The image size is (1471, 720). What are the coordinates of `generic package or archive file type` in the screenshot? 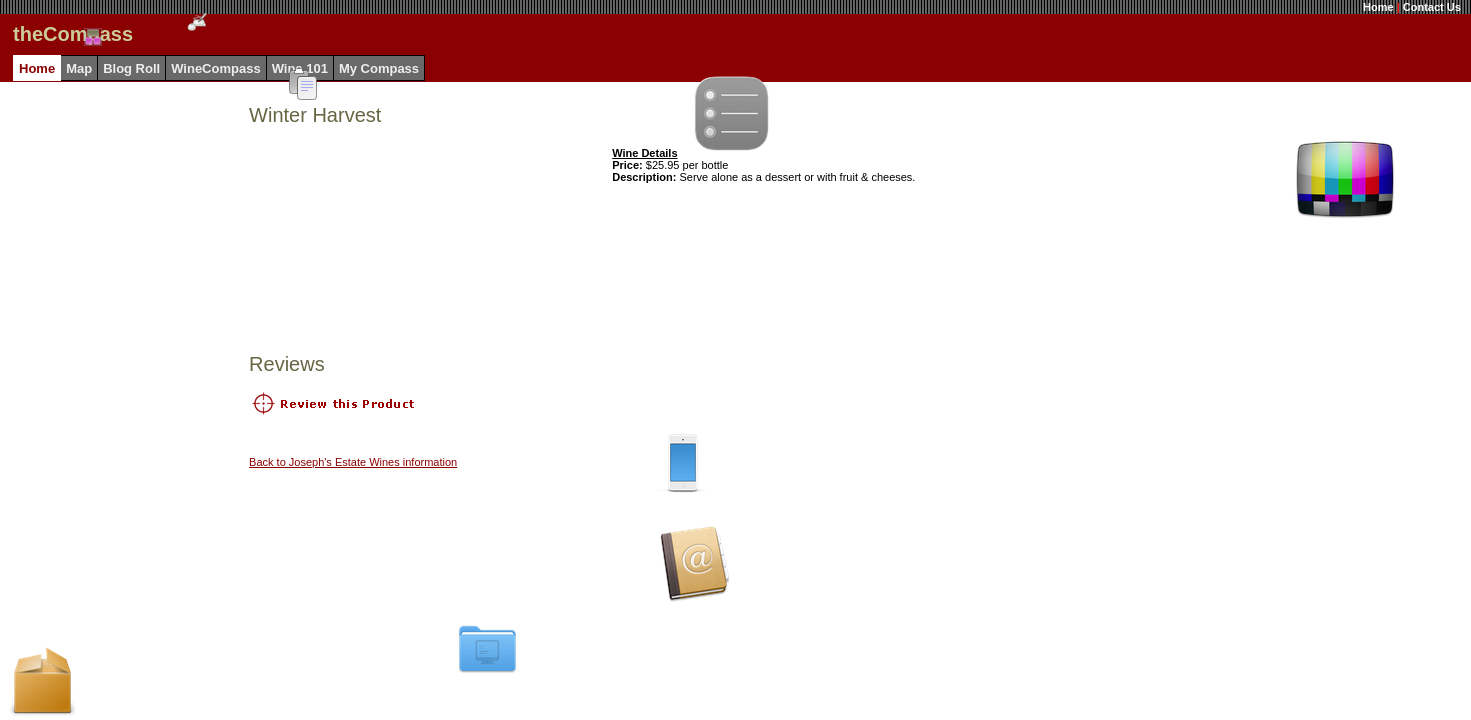 It's located at (42, 682).